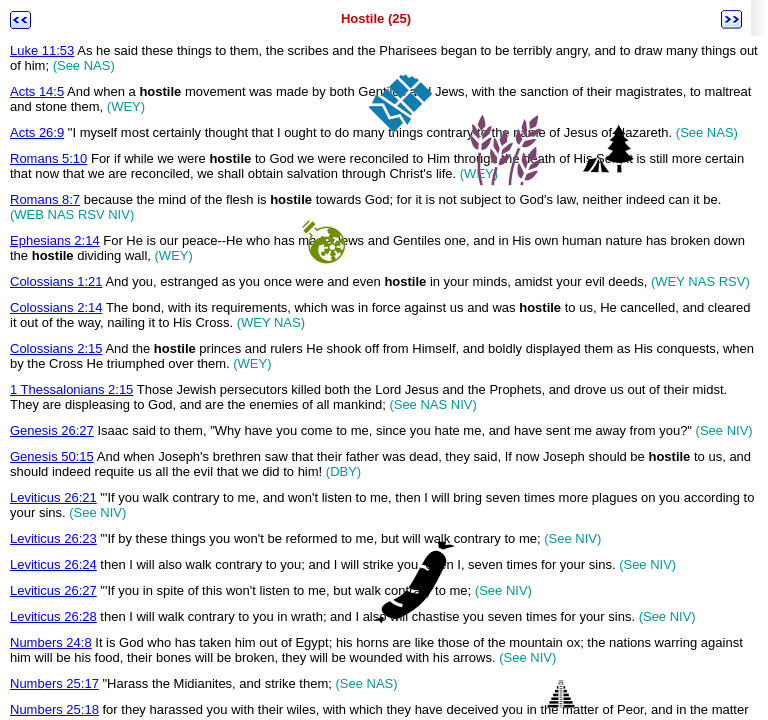  Describe the element at coordinates (608, 148) in the screenshot. I see `set up camp in a forest area` at that location.